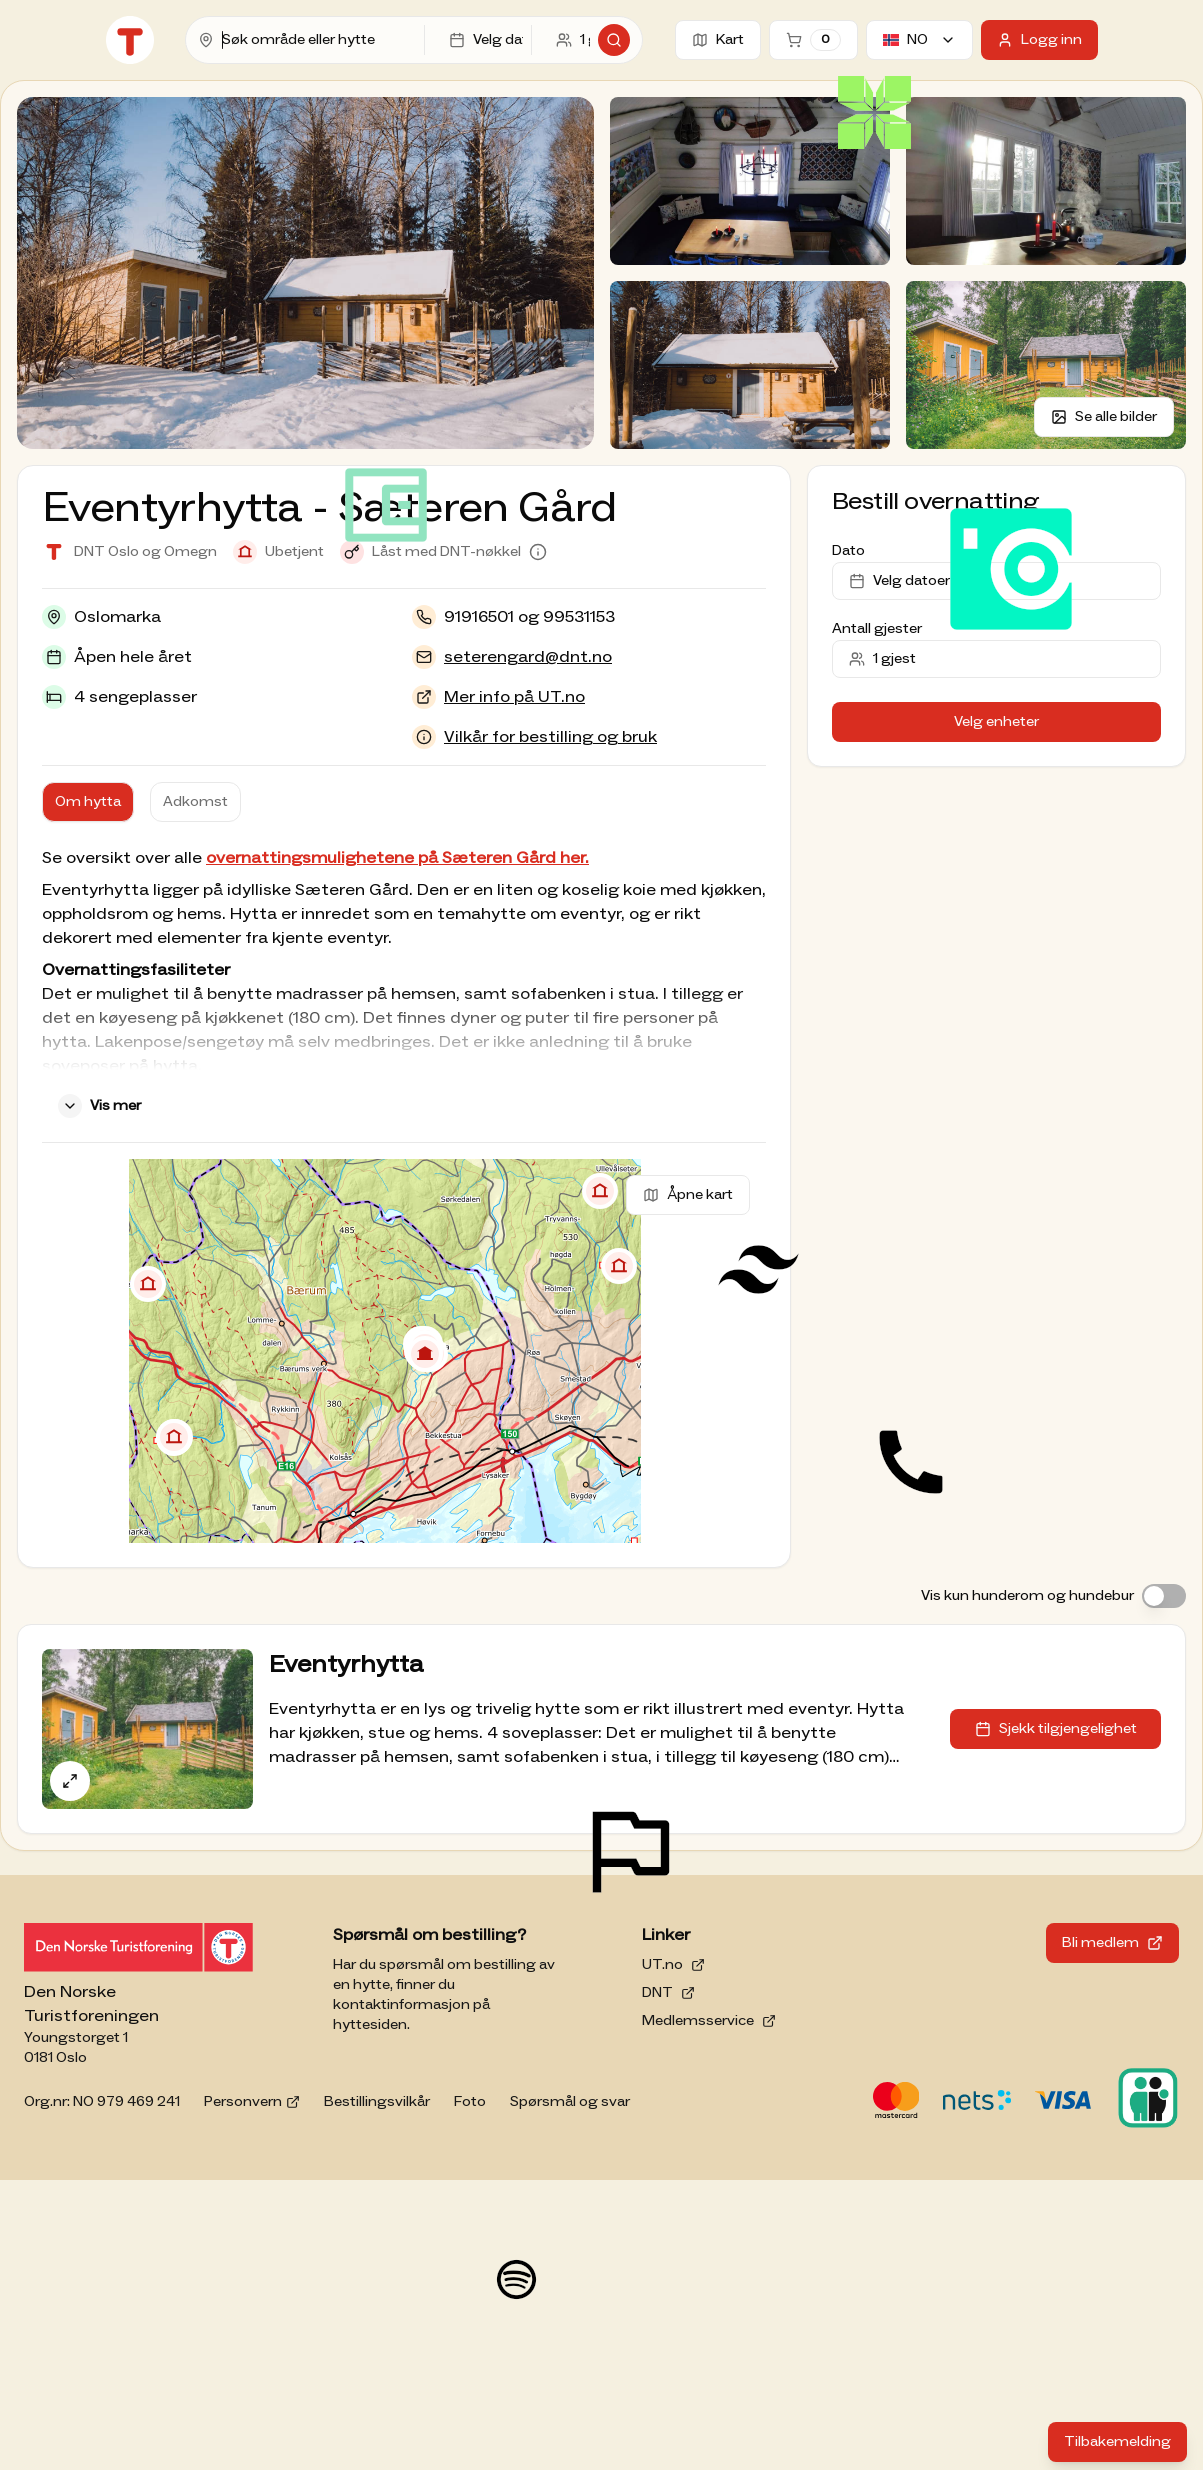  What do you see at coordinates (386, 505) in the screenshot?
I see `access your wallet or payment methods` at bounding box center [386, 505].